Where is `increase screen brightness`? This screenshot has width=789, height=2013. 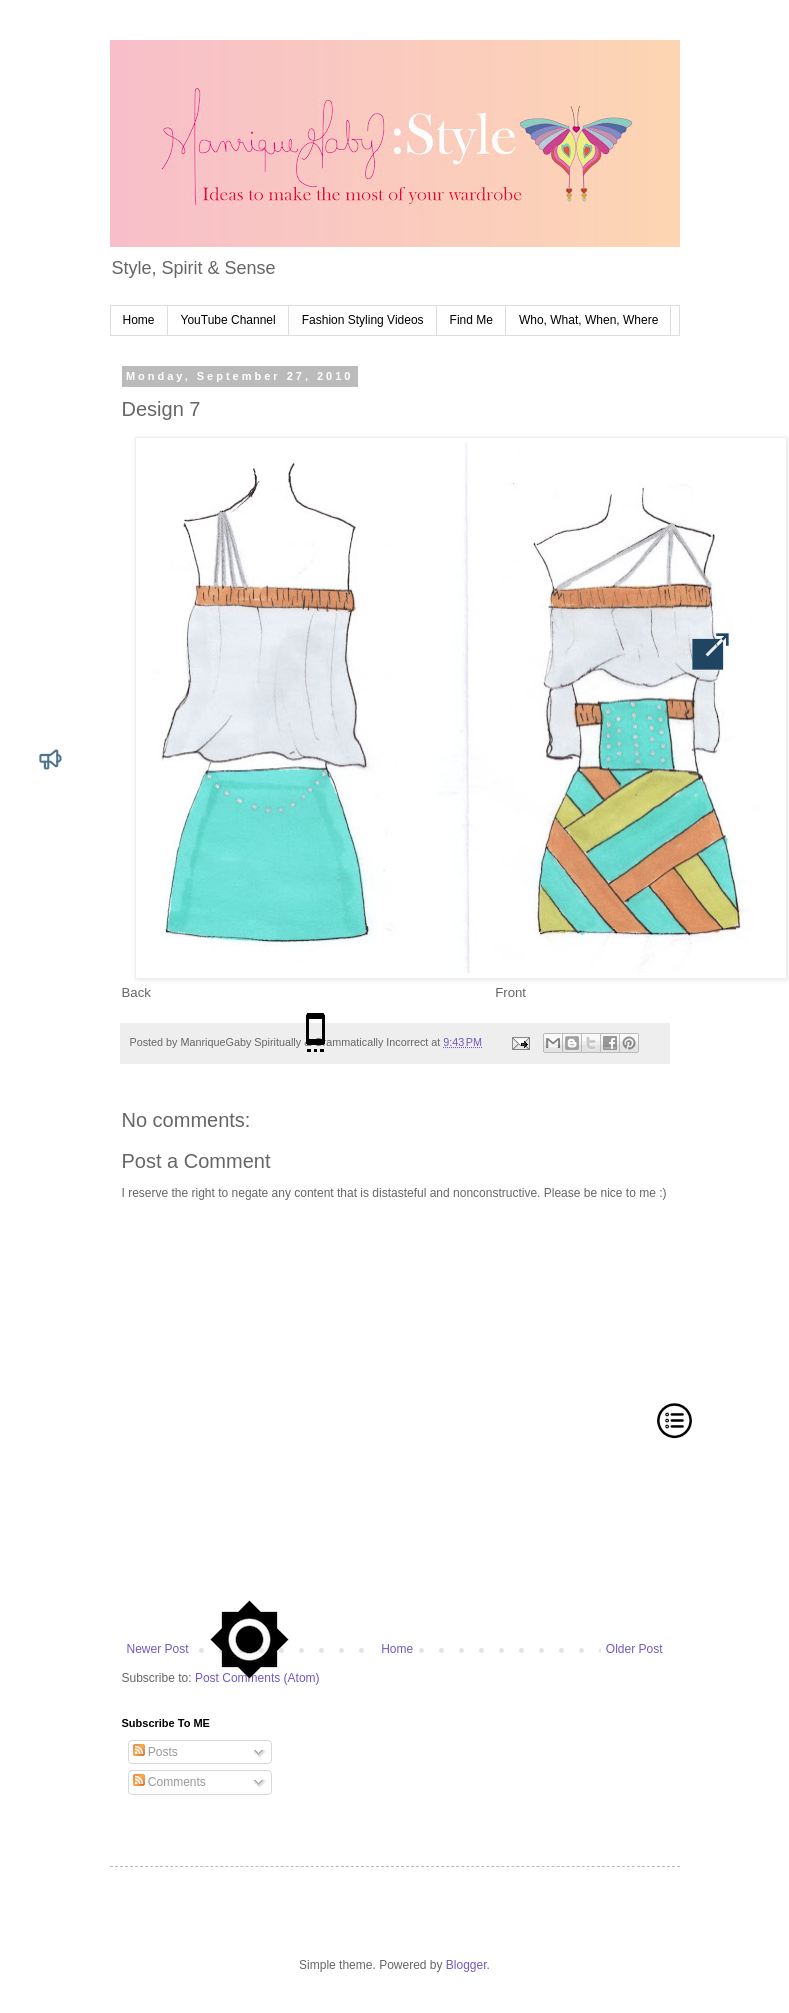 increase screen brightness is located at coordinates (249, 1639).